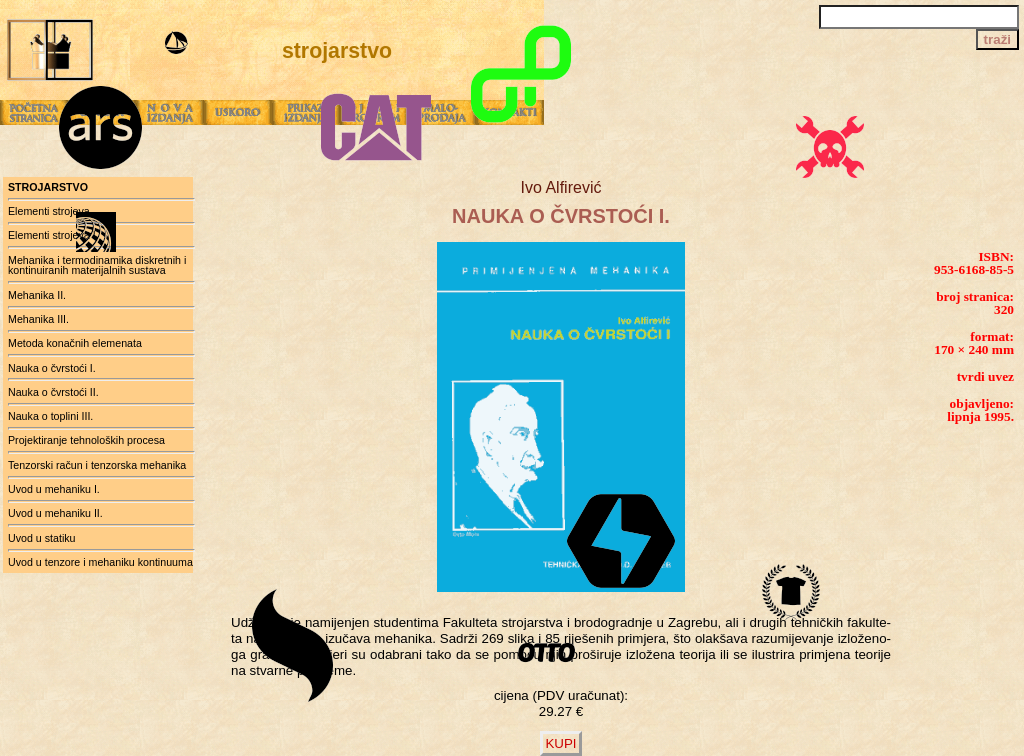  What do you see at coordinates (176, 42) in the screenshot?
I see `solus operating system logo` at bounding box center [176, 42].